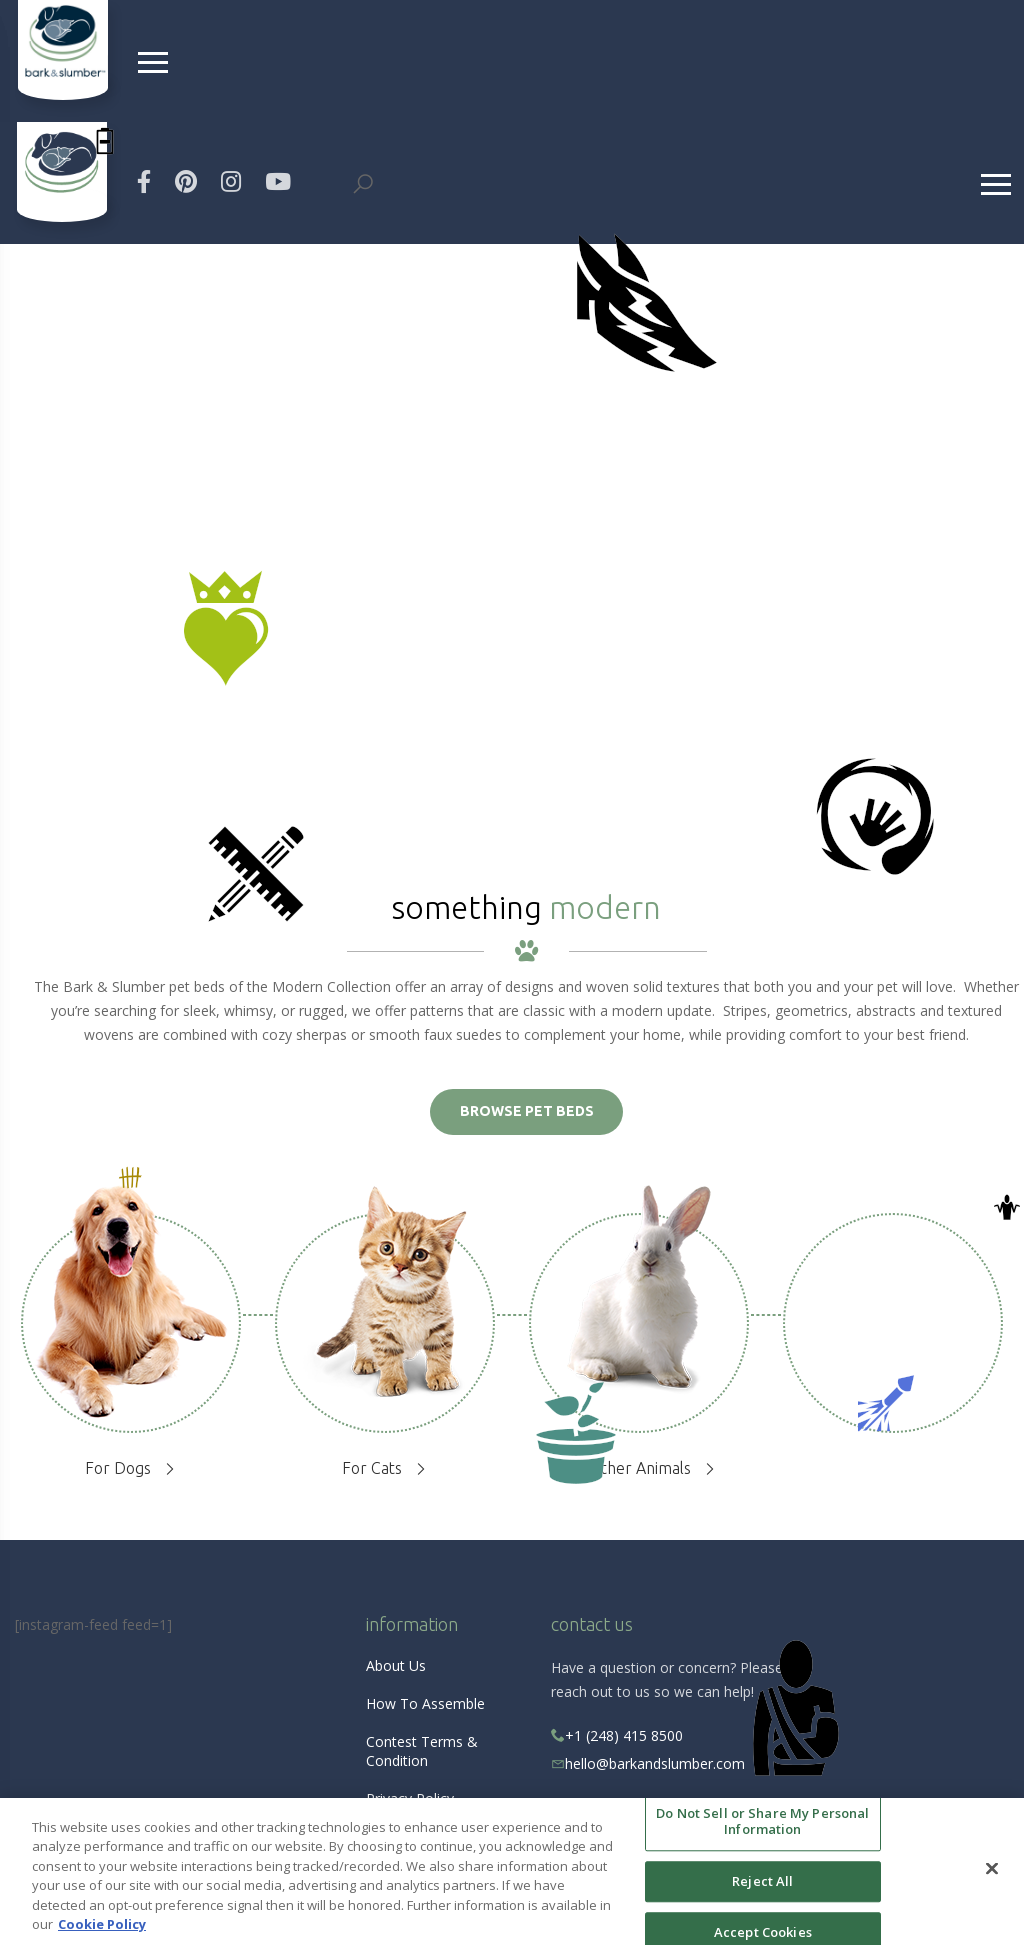 The height and width of the screenshot is (1945, 1024). What do you see at coordinates (576, 1433) in the screenshot?
I see `start a new project or initiative` at bounding box center [576, 1433].